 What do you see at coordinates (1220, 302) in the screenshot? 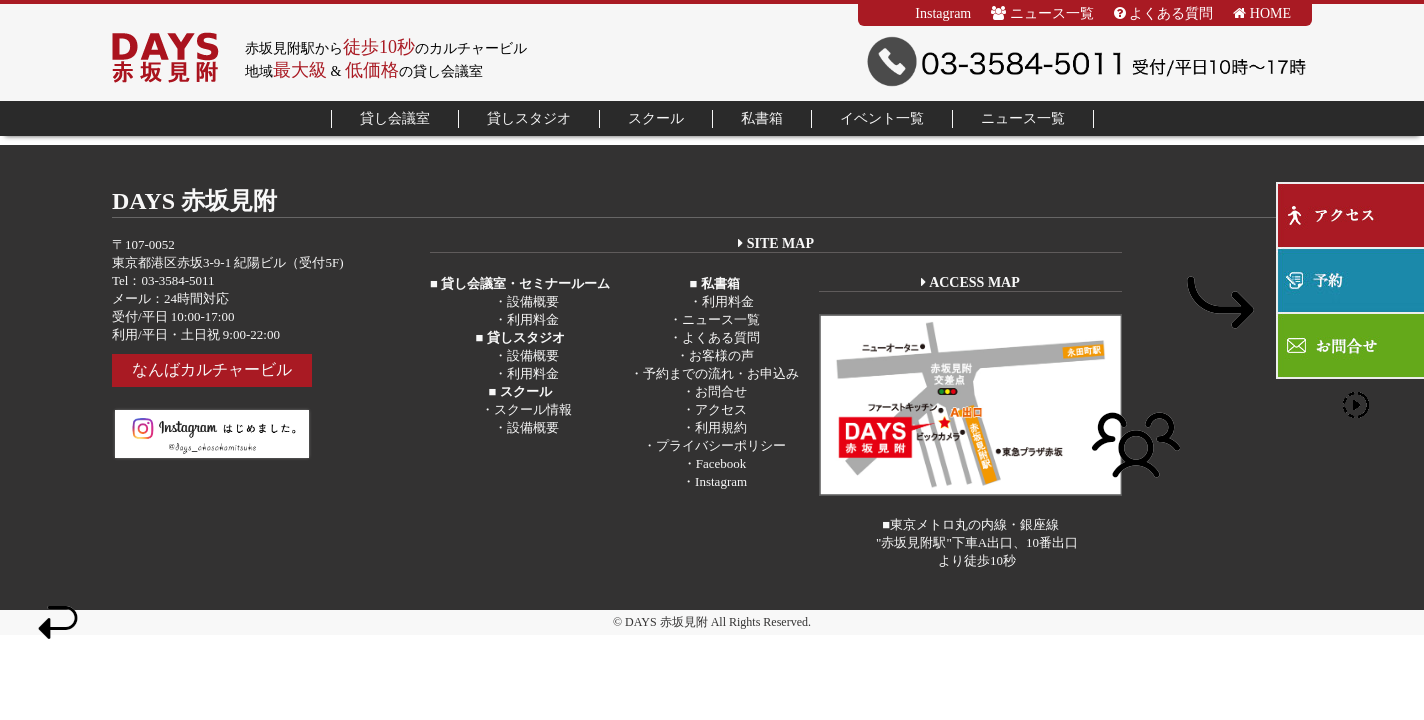
I see `reply to a message or comment` at bounding box center [1220, 302].